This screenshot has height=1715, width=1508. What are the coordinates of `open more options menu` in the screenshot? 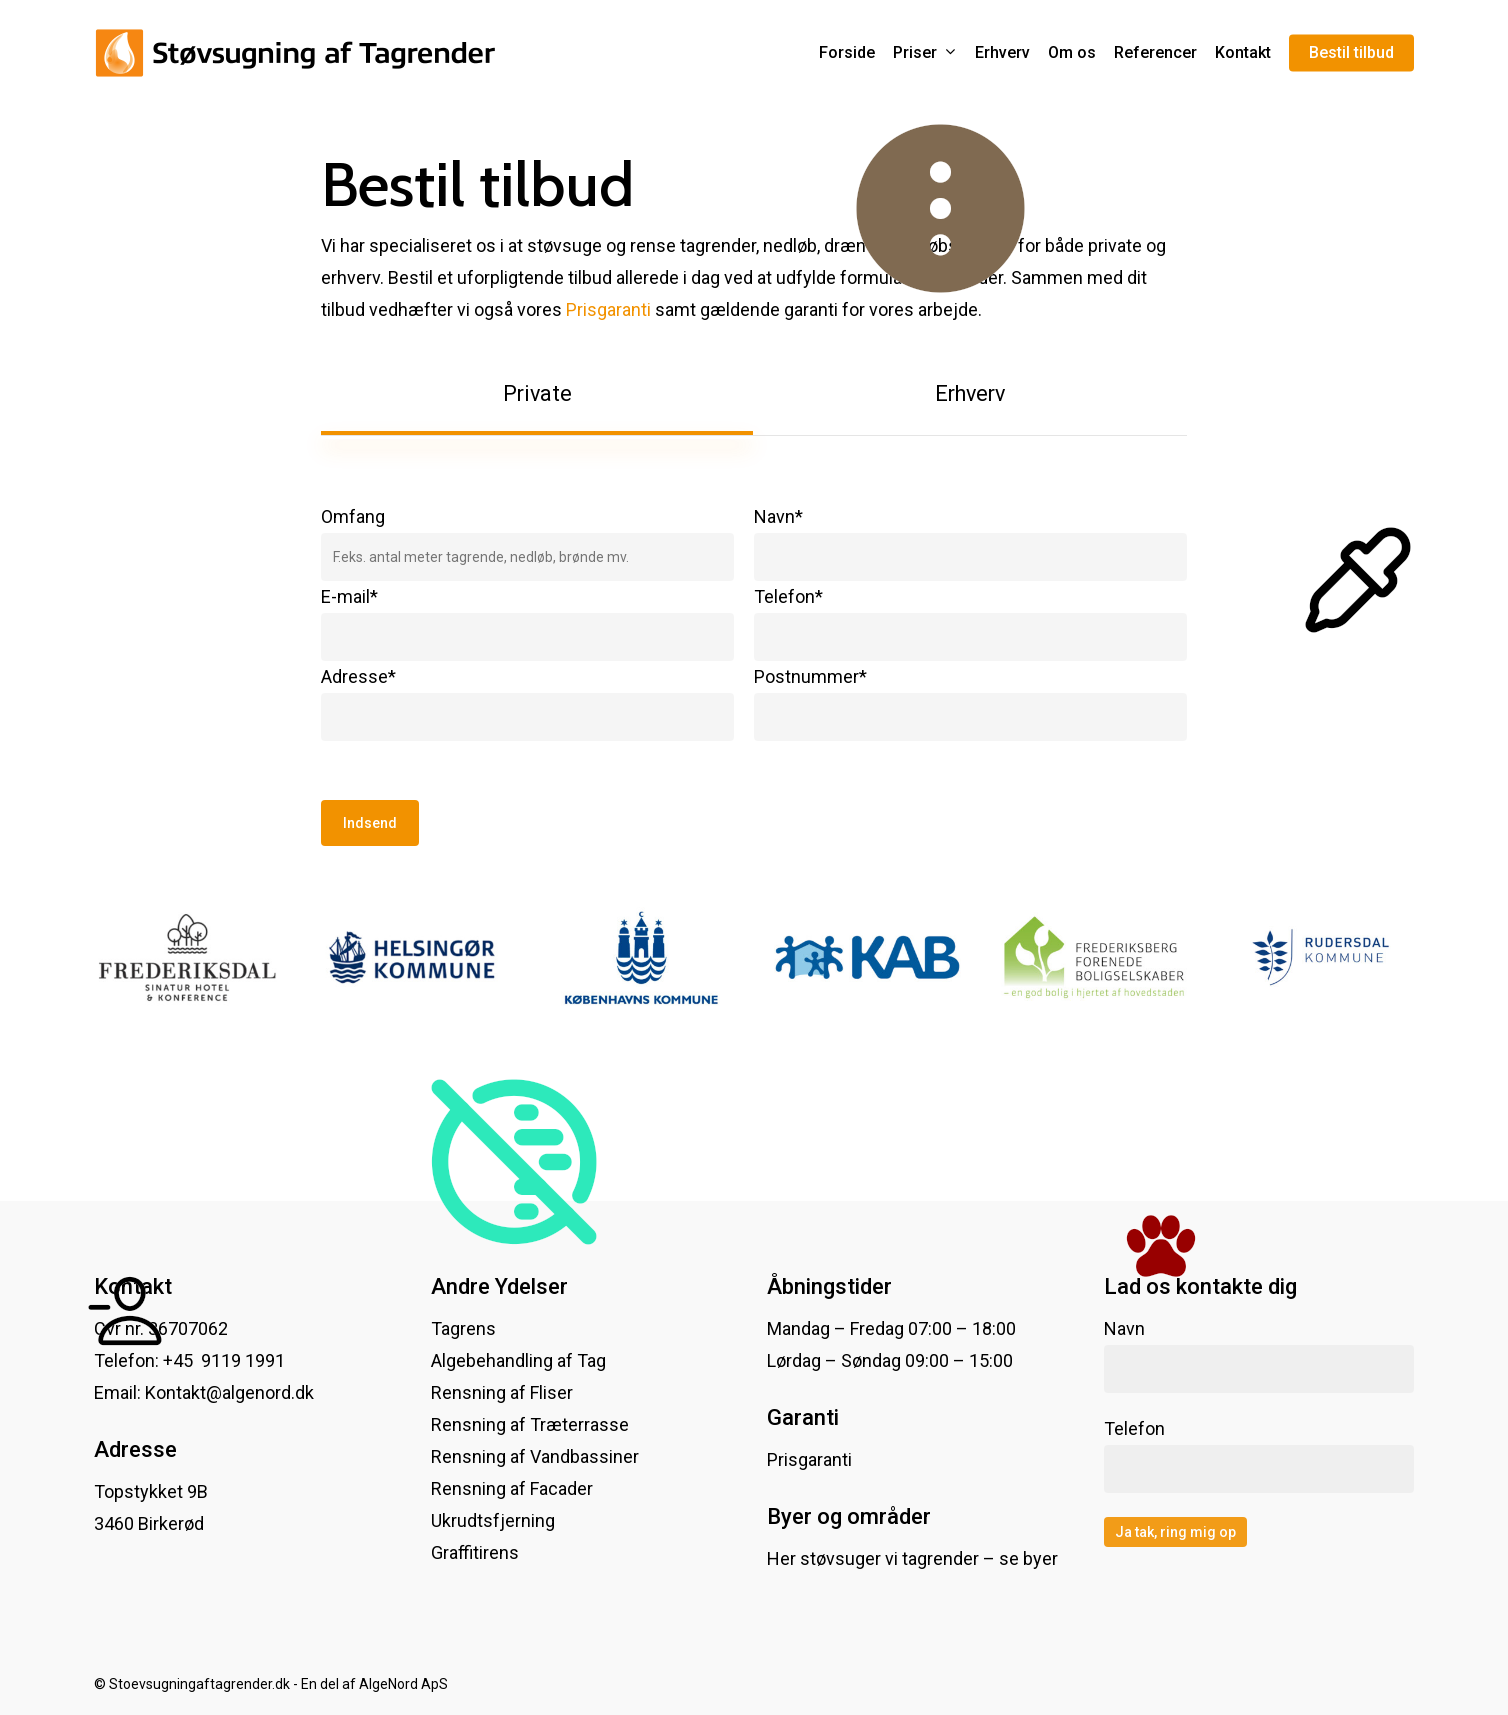 It's located at (940, 208).